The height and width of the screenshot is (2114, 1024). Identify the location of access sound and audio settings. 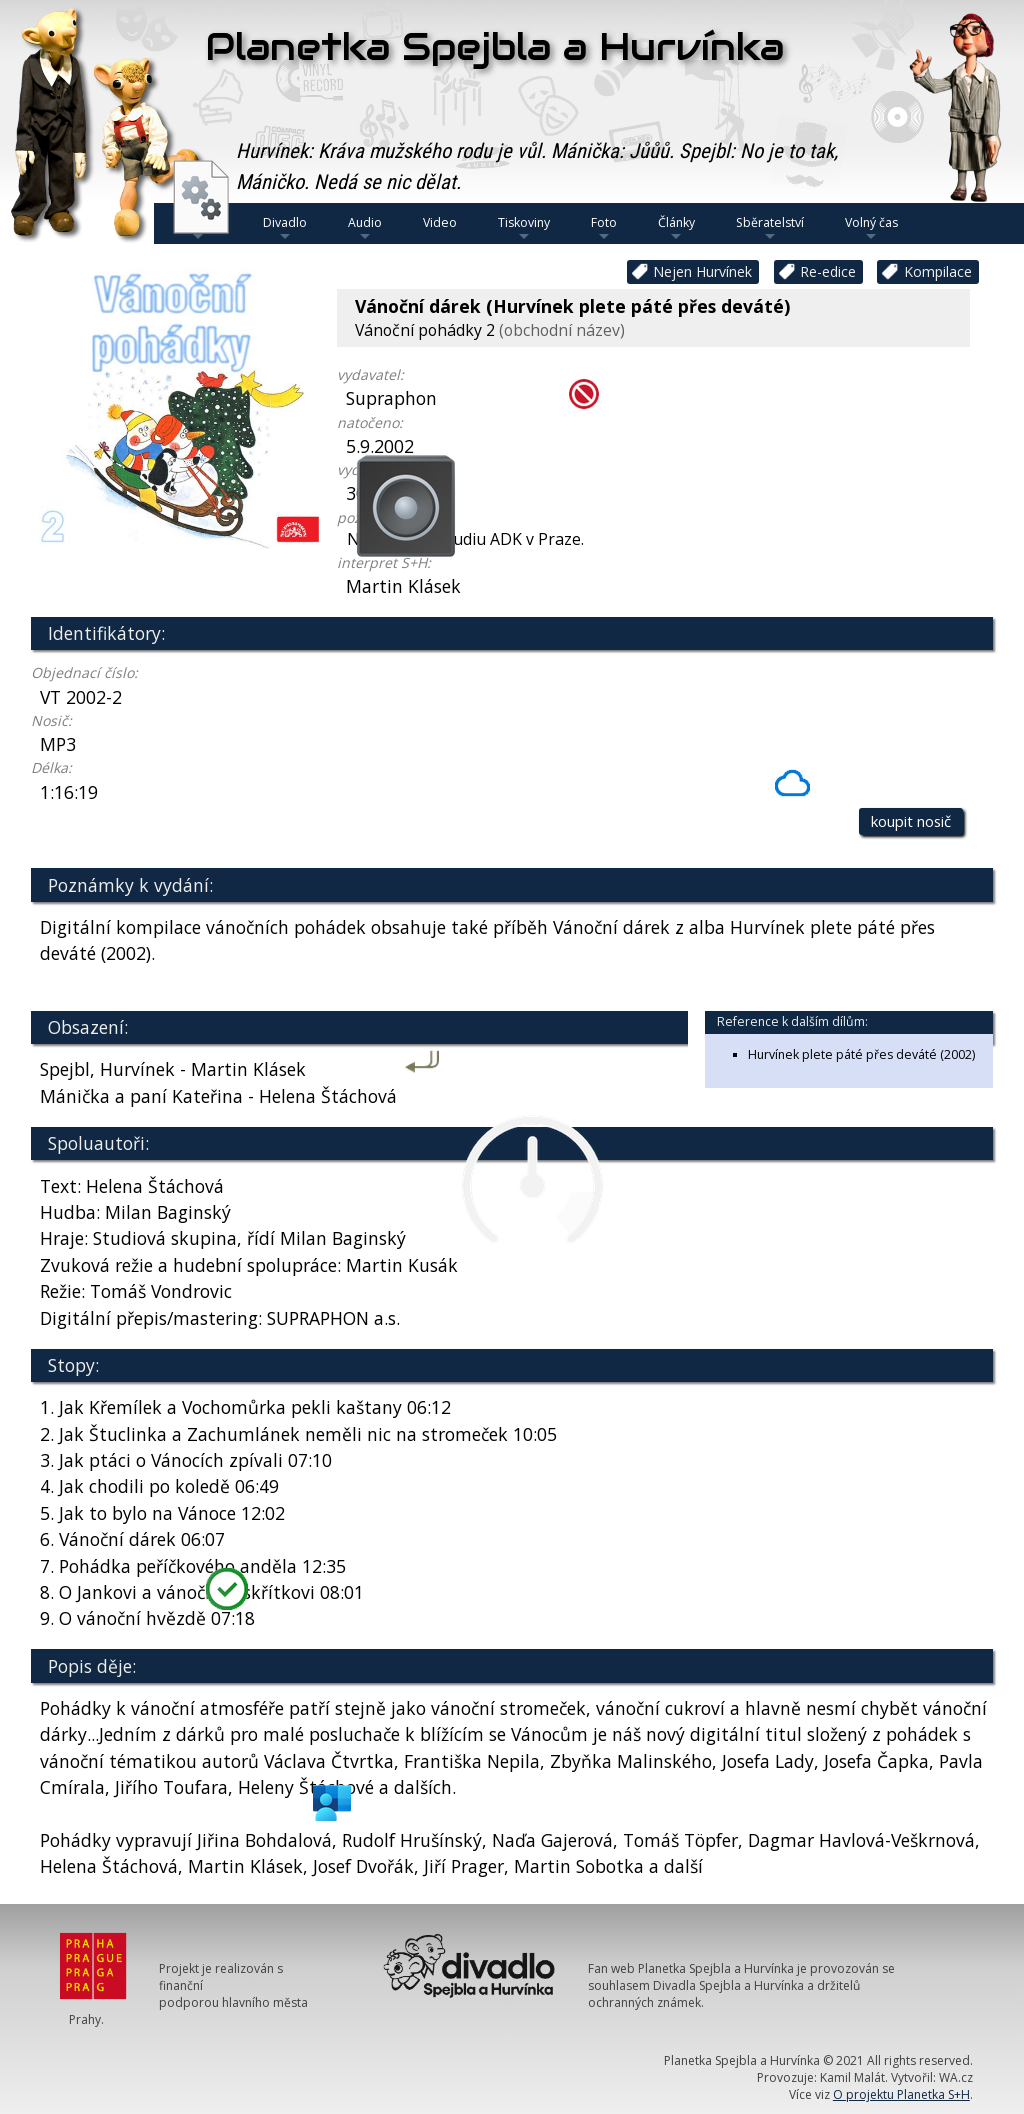
(406, 506).